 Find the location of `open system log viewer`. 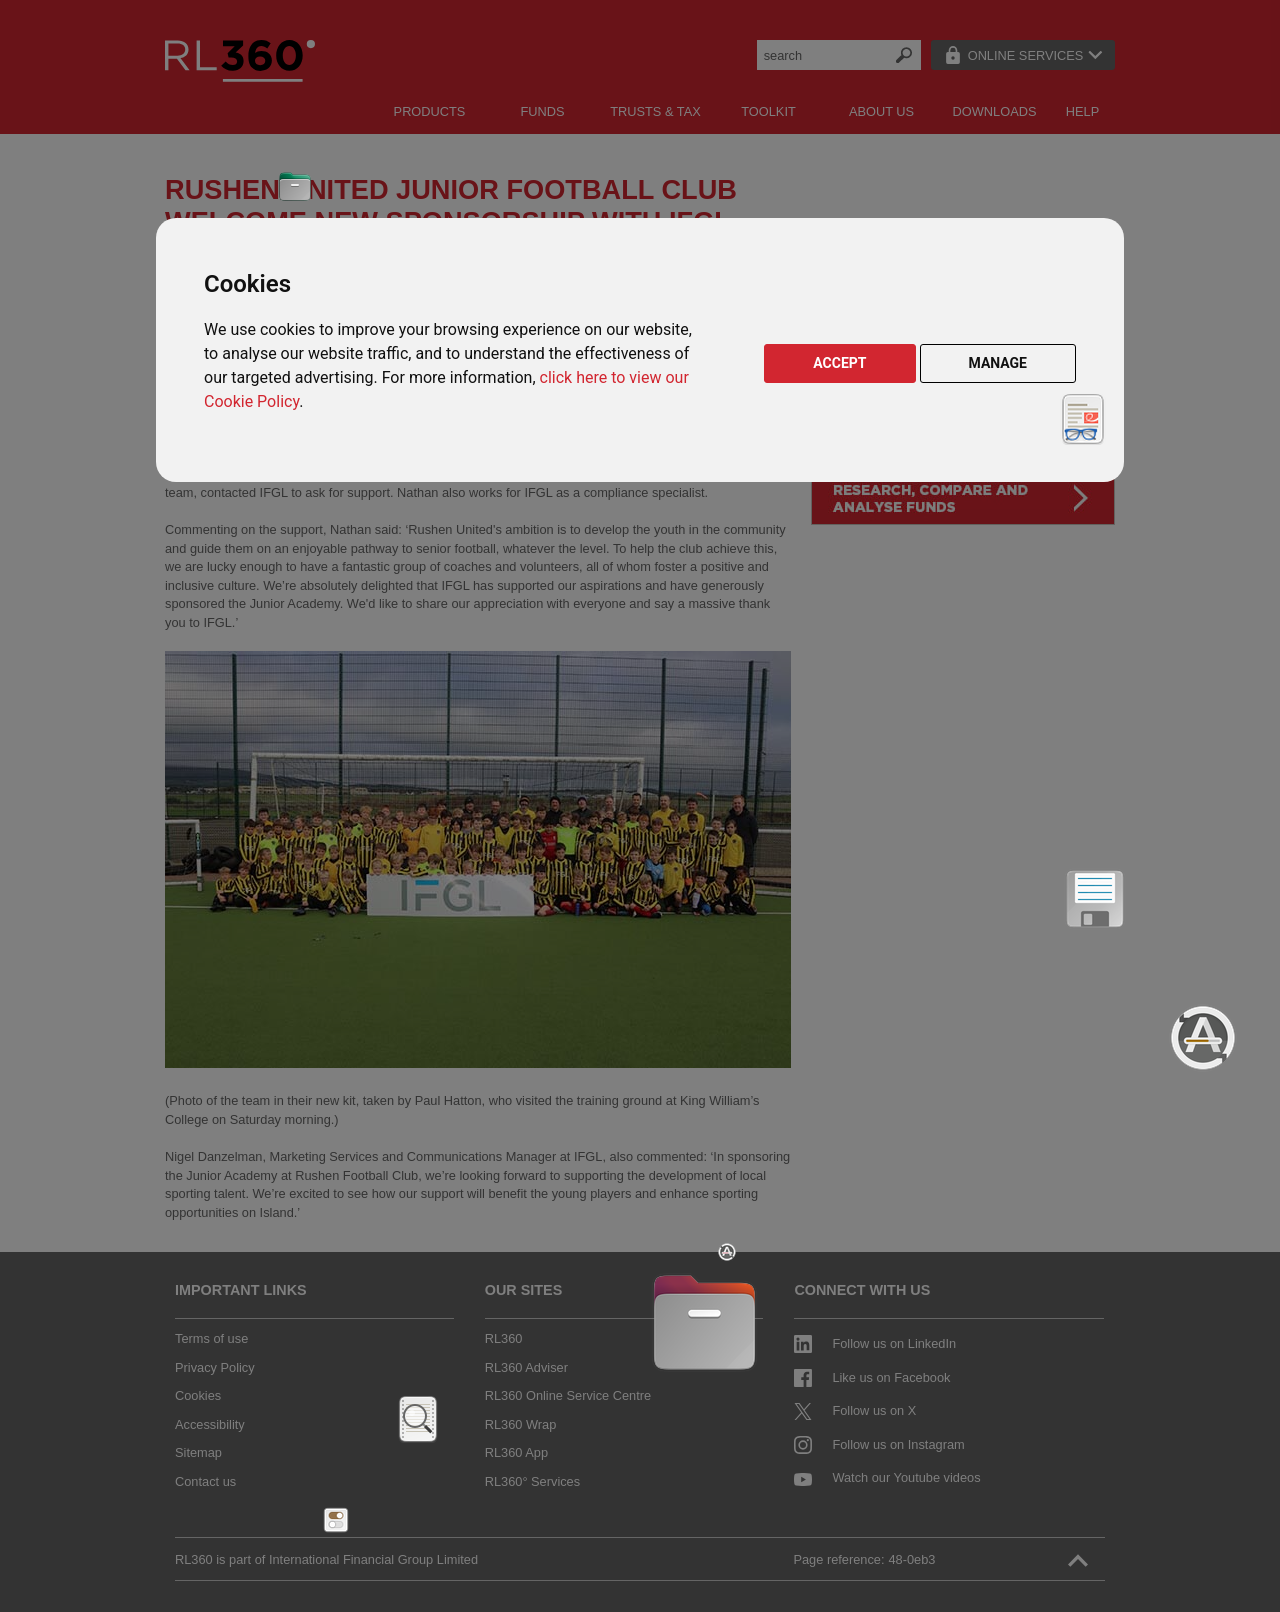

open system log viewer is located at coordinates (418, 1419).